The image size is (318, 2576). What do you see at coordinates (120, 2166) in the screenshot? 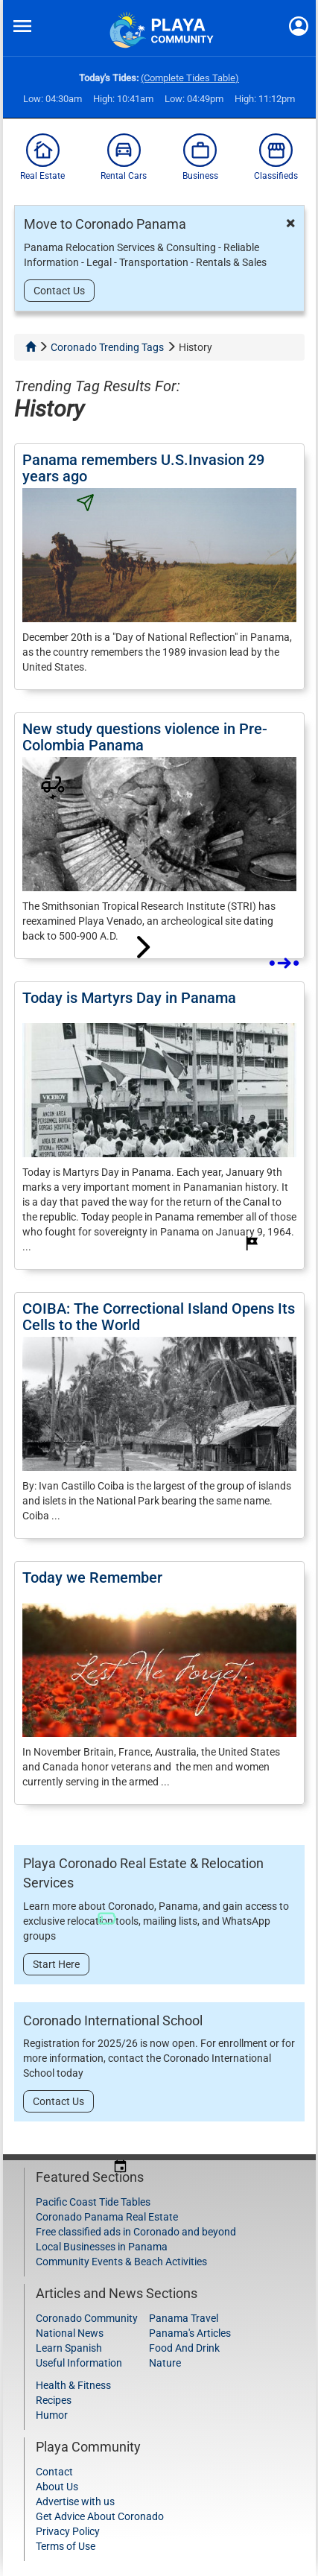
I see `add an event to your calendar` at bounding box center [120, 2166].